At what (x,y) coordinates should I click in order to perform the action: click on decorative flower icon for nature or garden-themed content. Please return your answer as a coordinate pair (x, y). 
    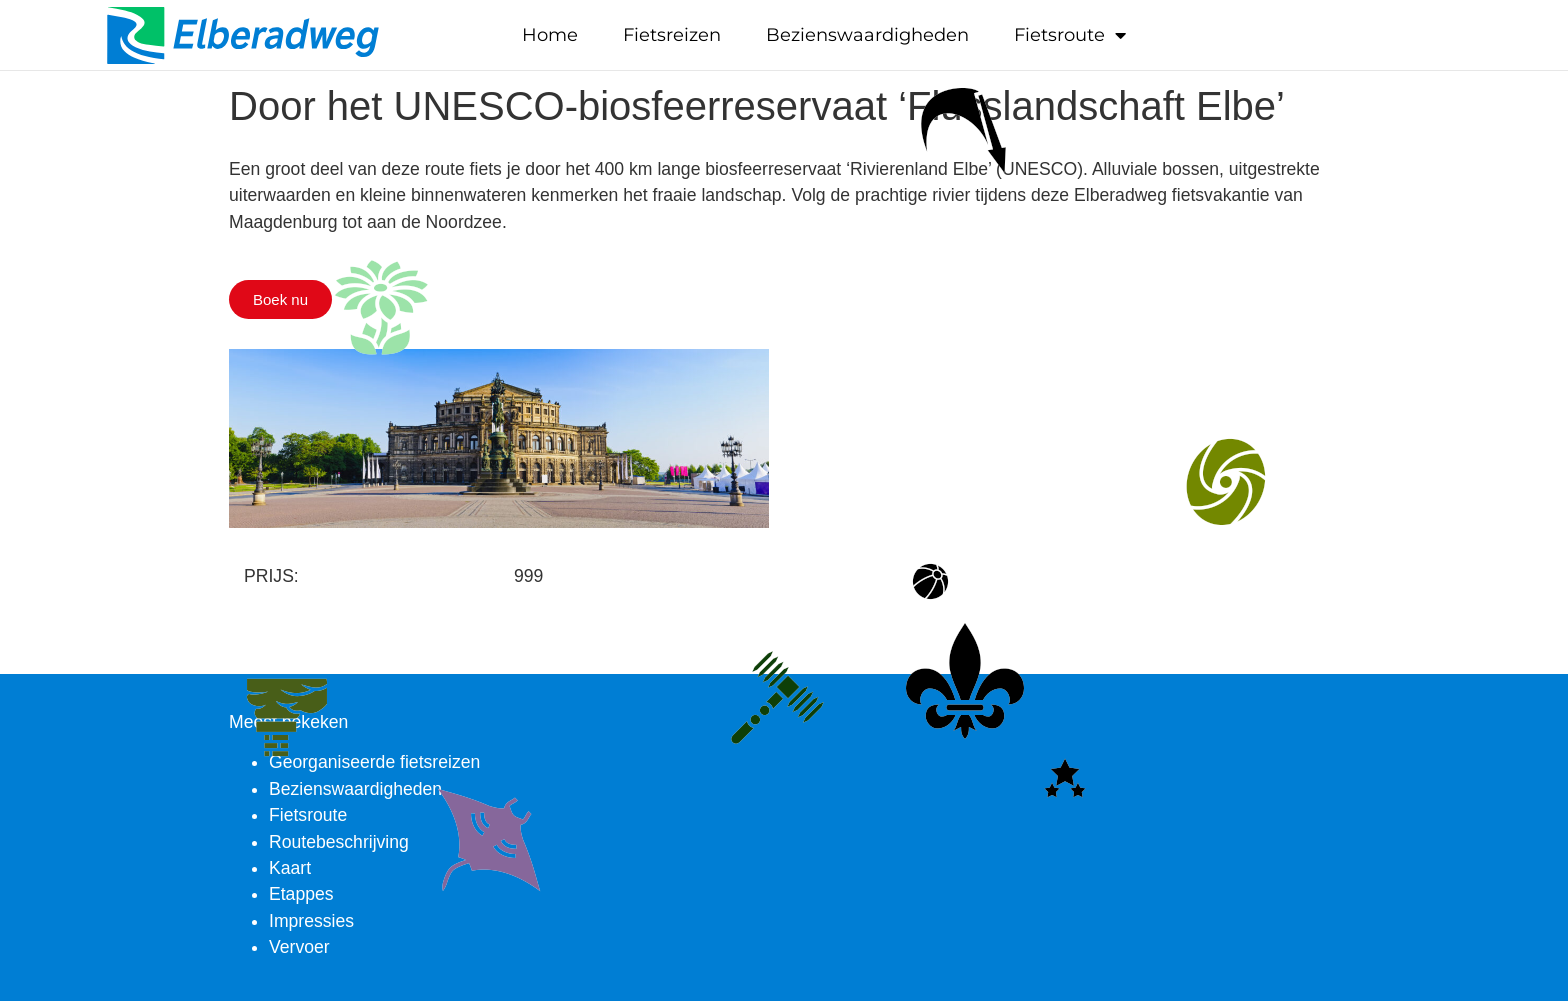
    Looking at the image, I should click on (380, 305).